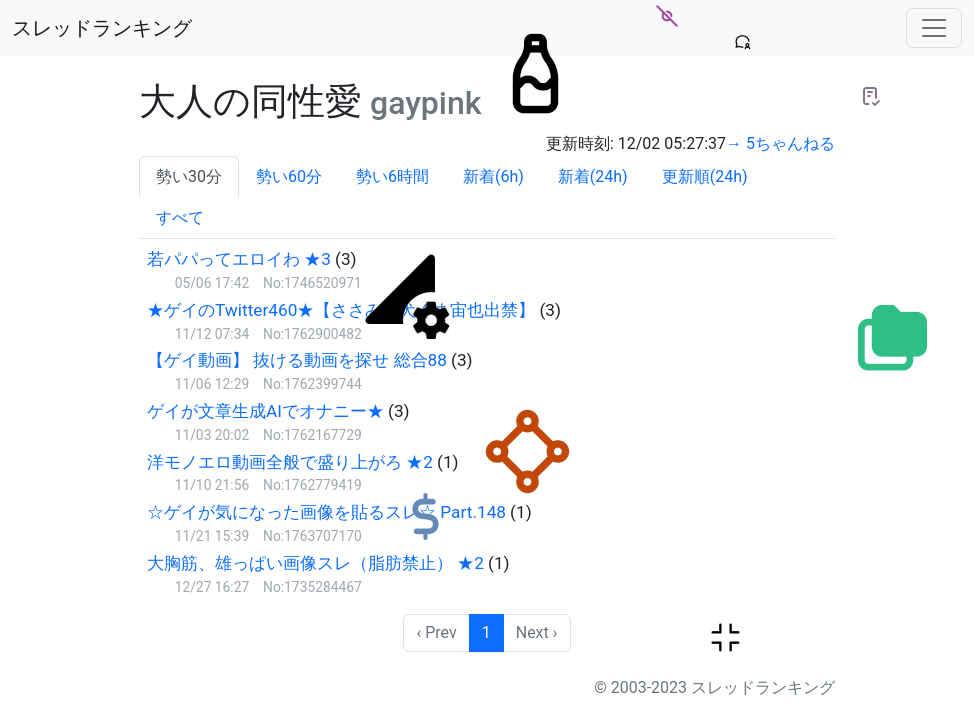 The height and width of the screenshot is (724, 974). What do you see at coordinates (425, 516) in the screenshot?
I see `view pricing or payment options` at bounding box center [425, 516].